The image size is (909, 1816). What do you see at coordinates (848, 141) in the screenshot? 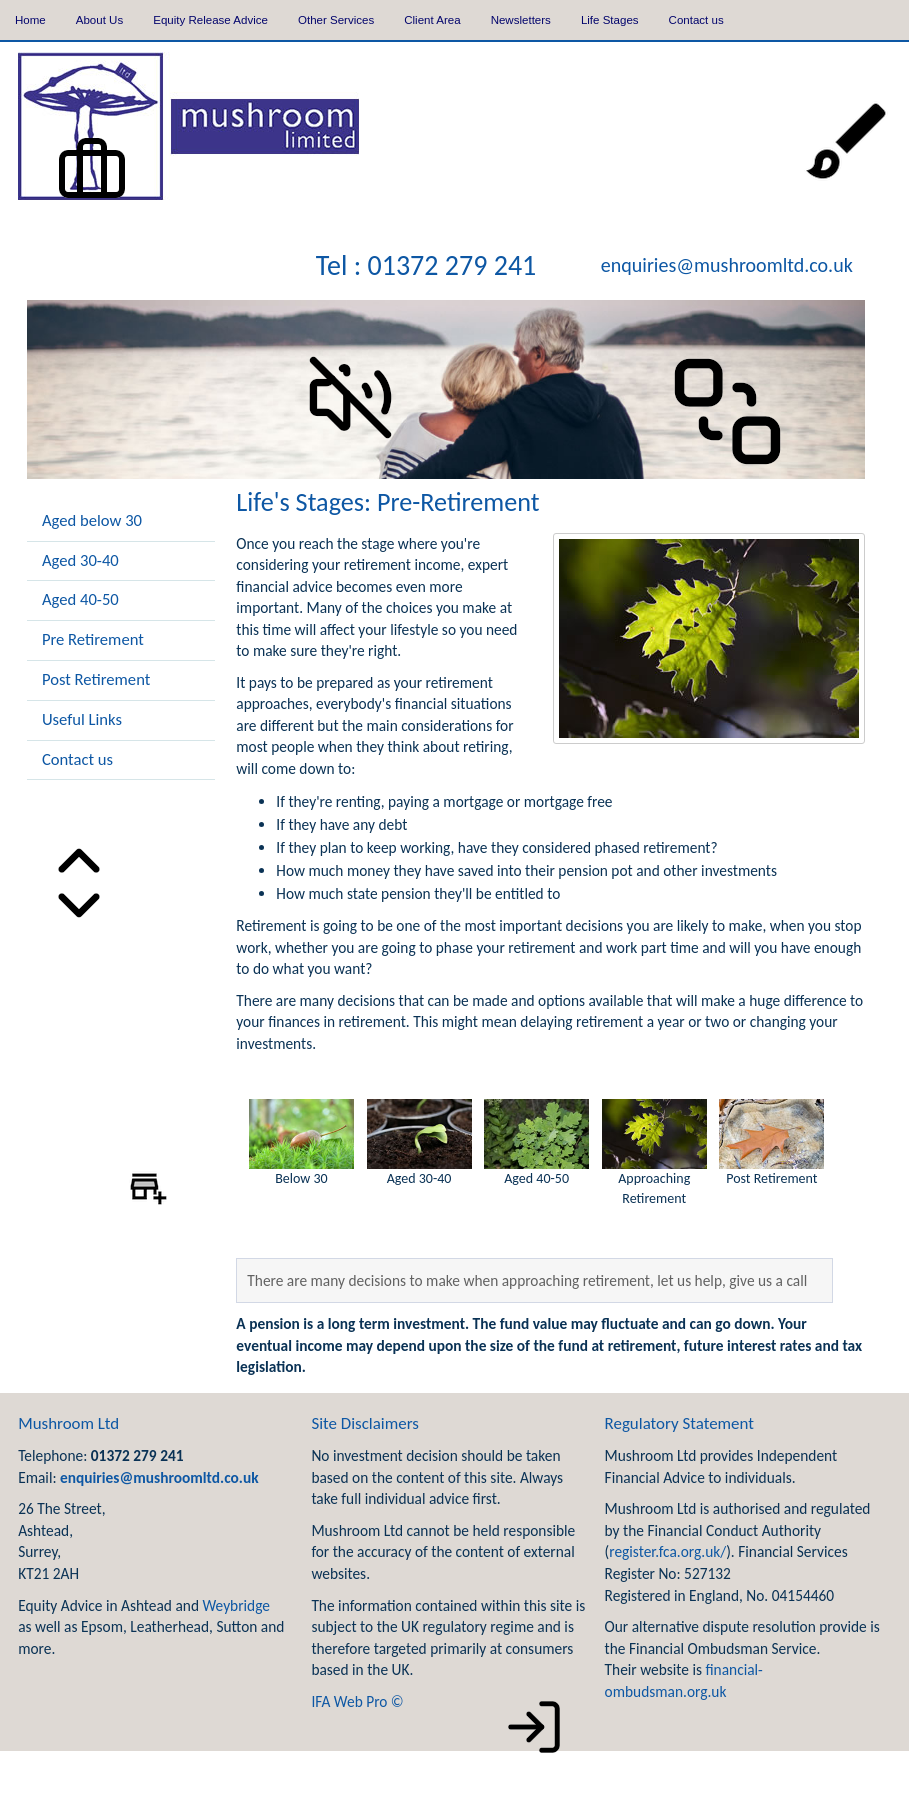
I see `access brush or painting tools` at bounding box center [848, 141].